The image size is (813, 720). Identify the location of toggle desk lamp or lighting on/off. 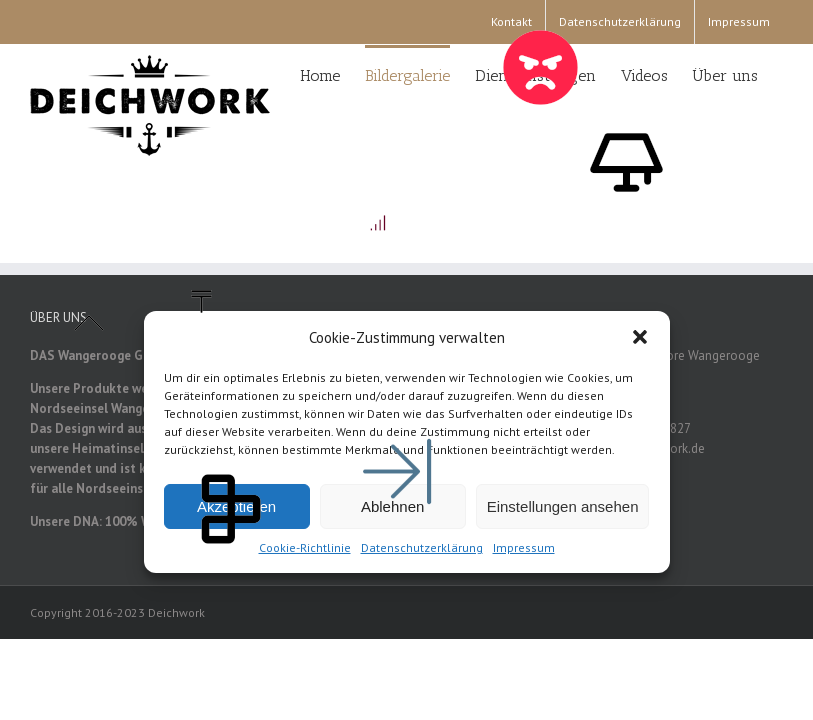
(626, 162).